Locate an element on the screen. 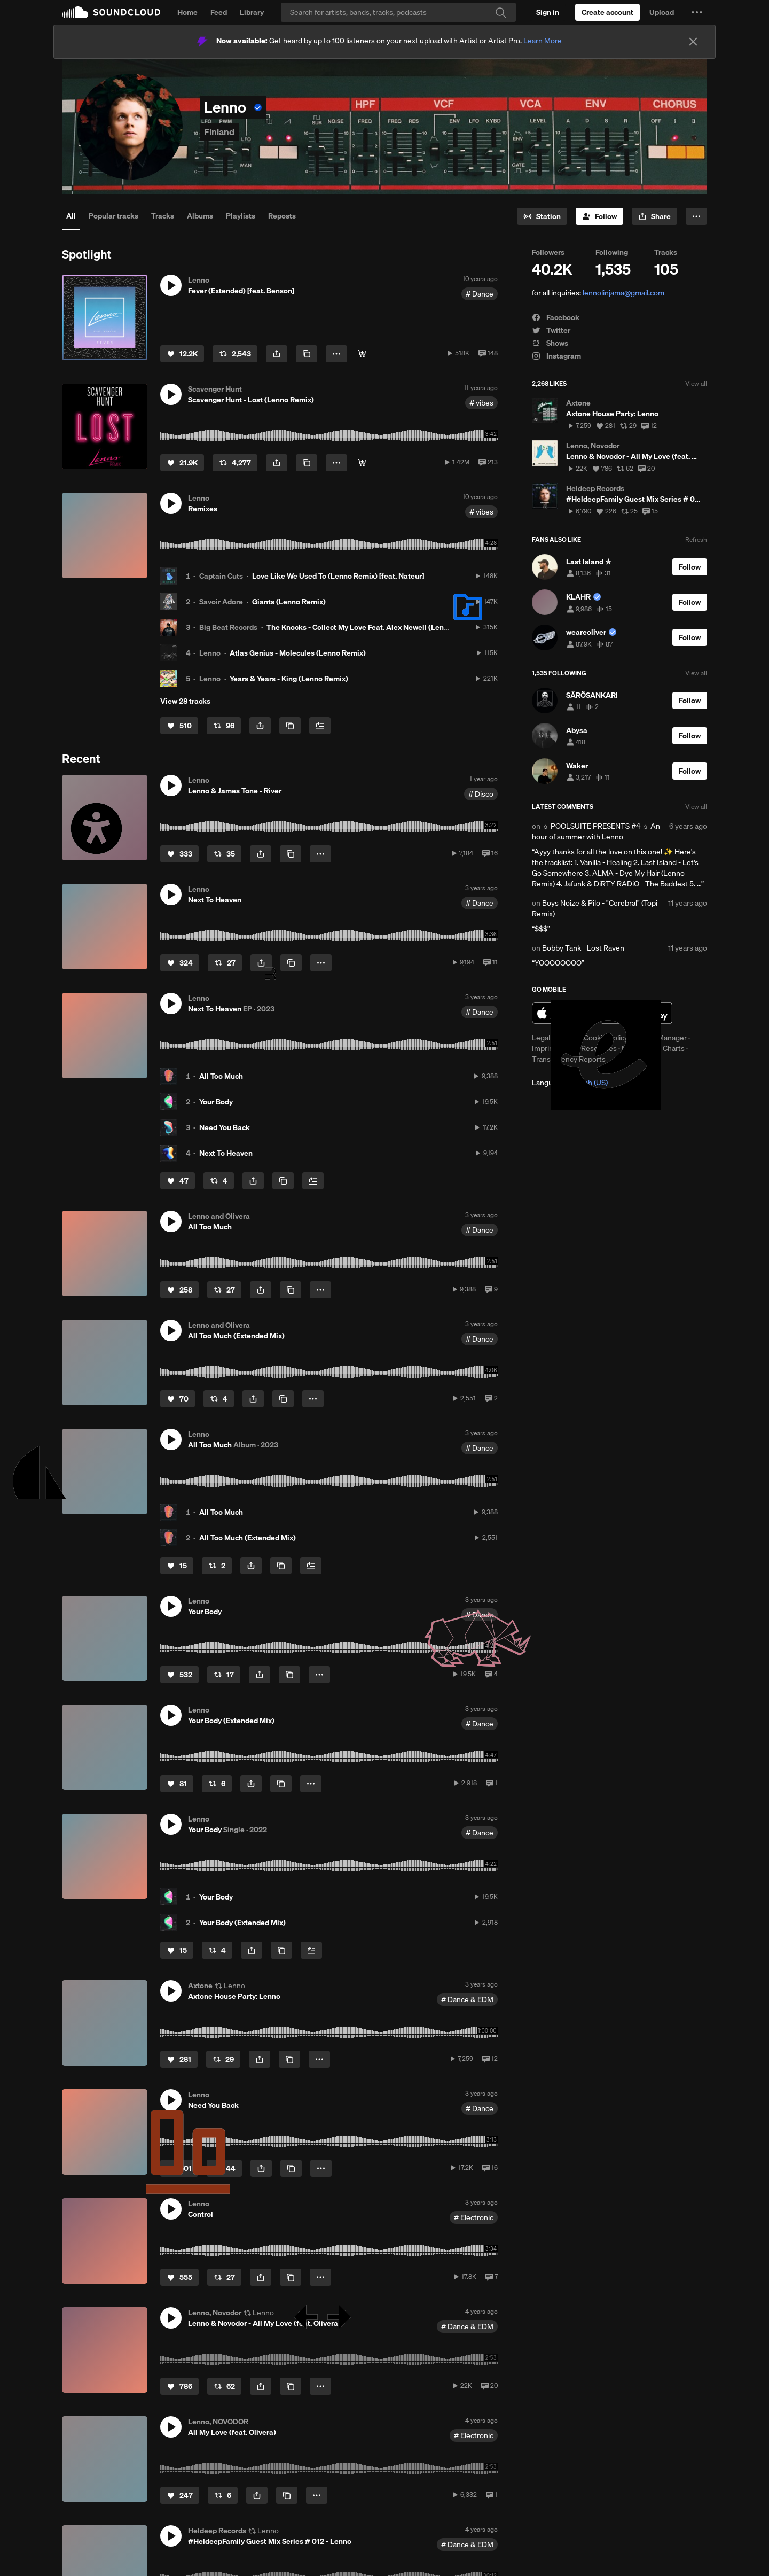 The height and width of the screenshot is (2576, 769). ember.js framework logo is located at coordinates (606, 1055).